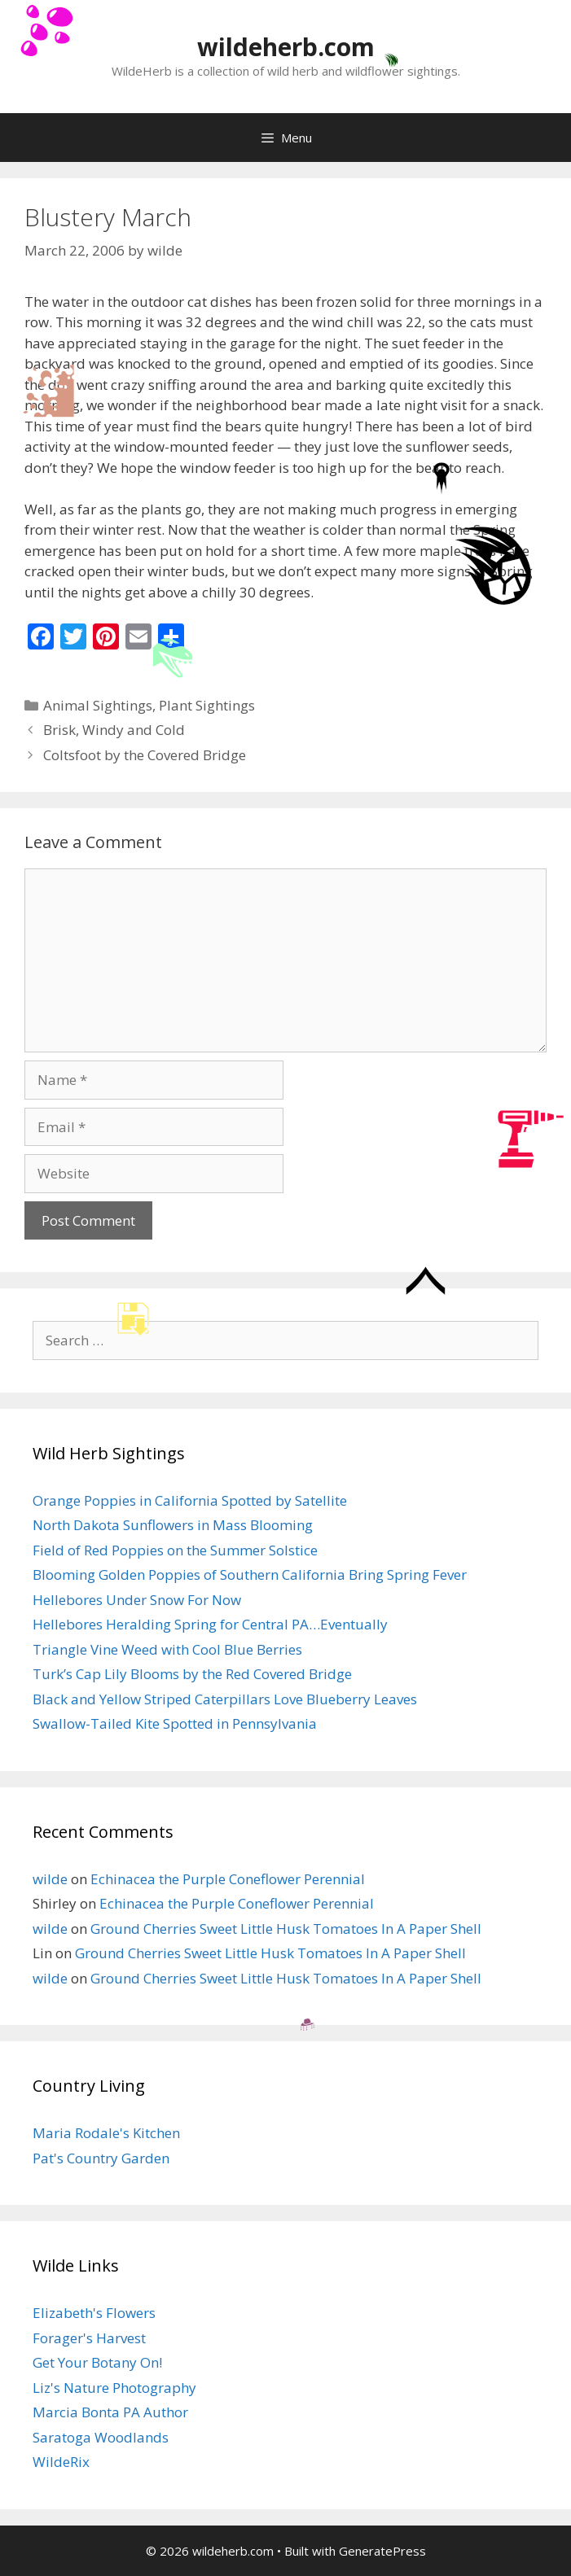 This screenshot has width=571, height=2576. What do you see at coordinates (441, 479) in the screenshot?
I see `trigger an explosion or blast effect` at bounding box center [441, 479].